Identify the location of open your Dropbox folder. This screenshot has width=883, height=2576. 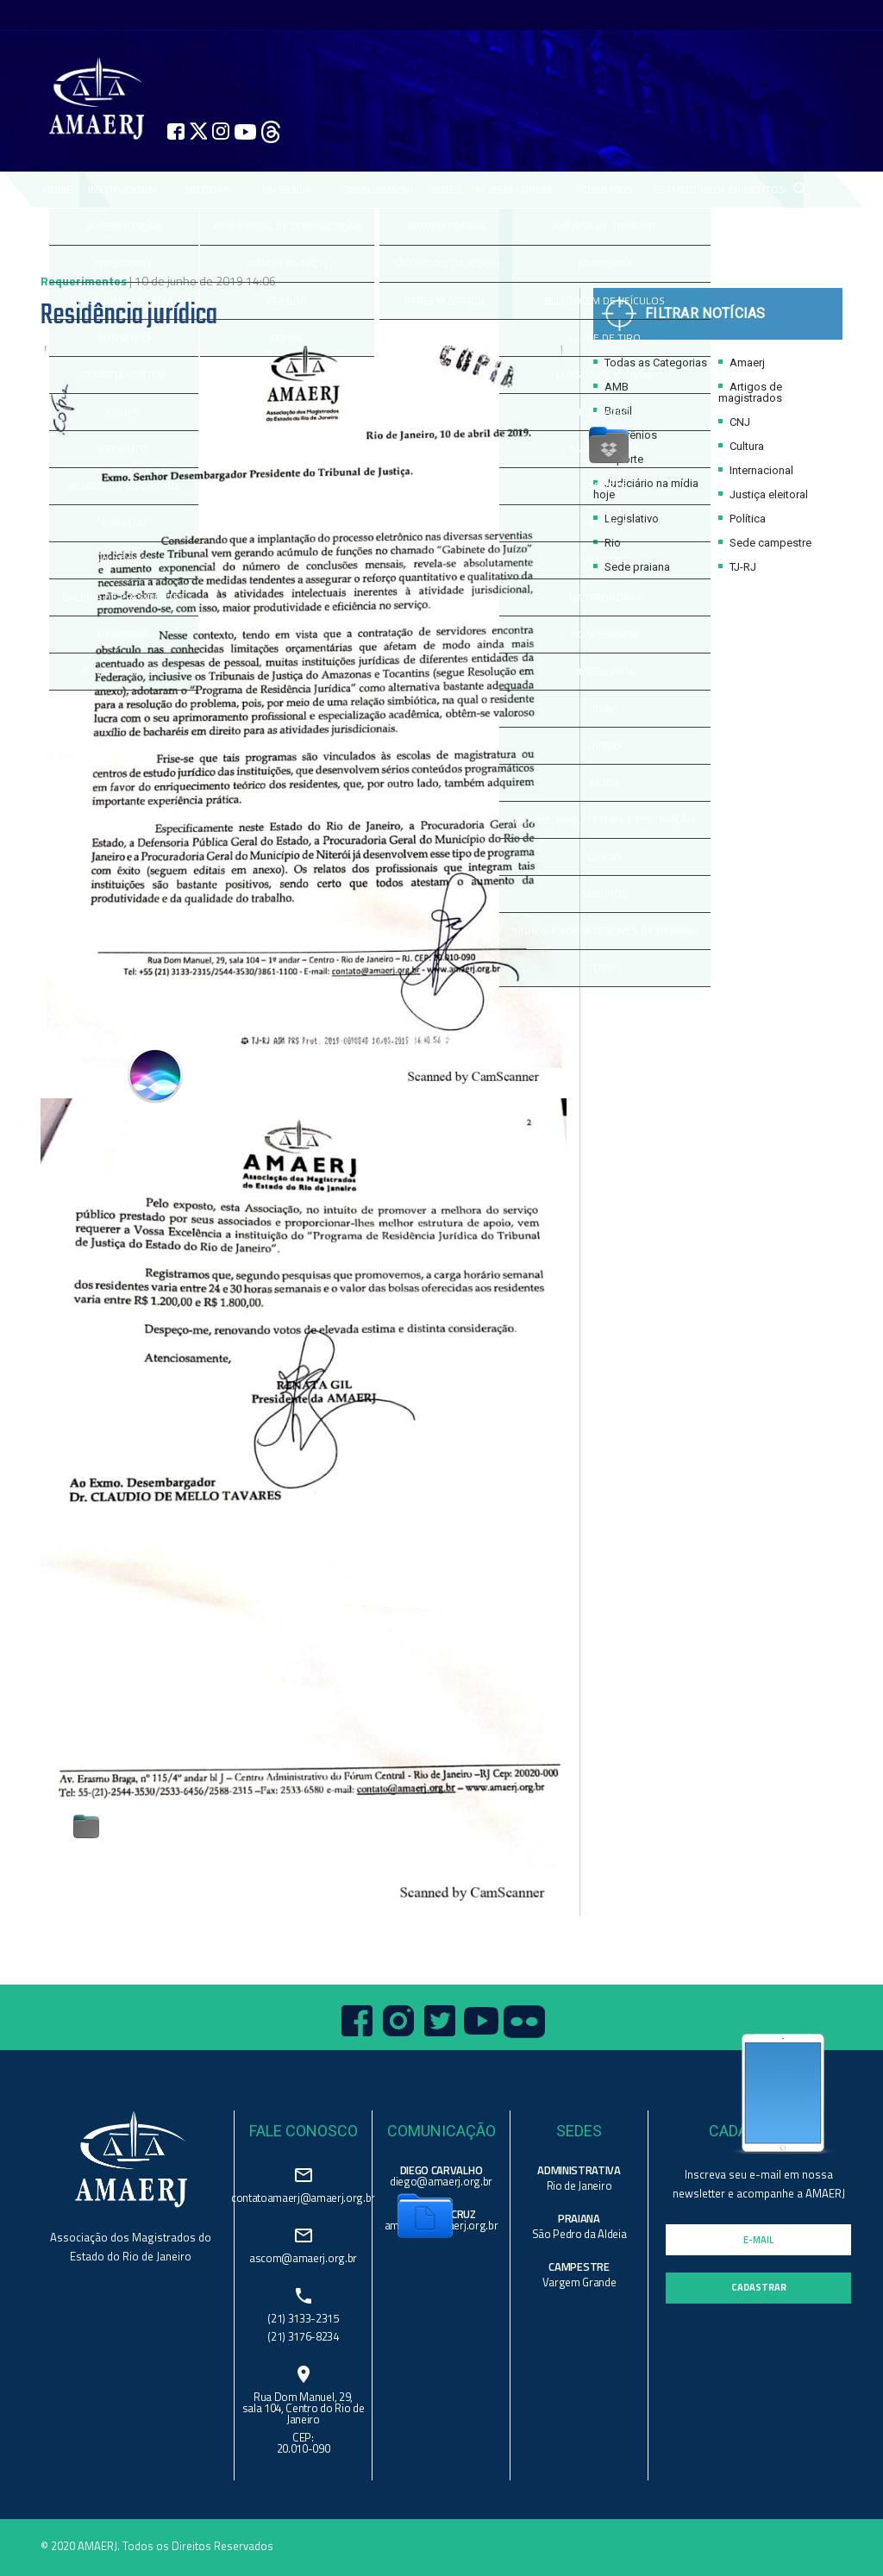
(609, 445).